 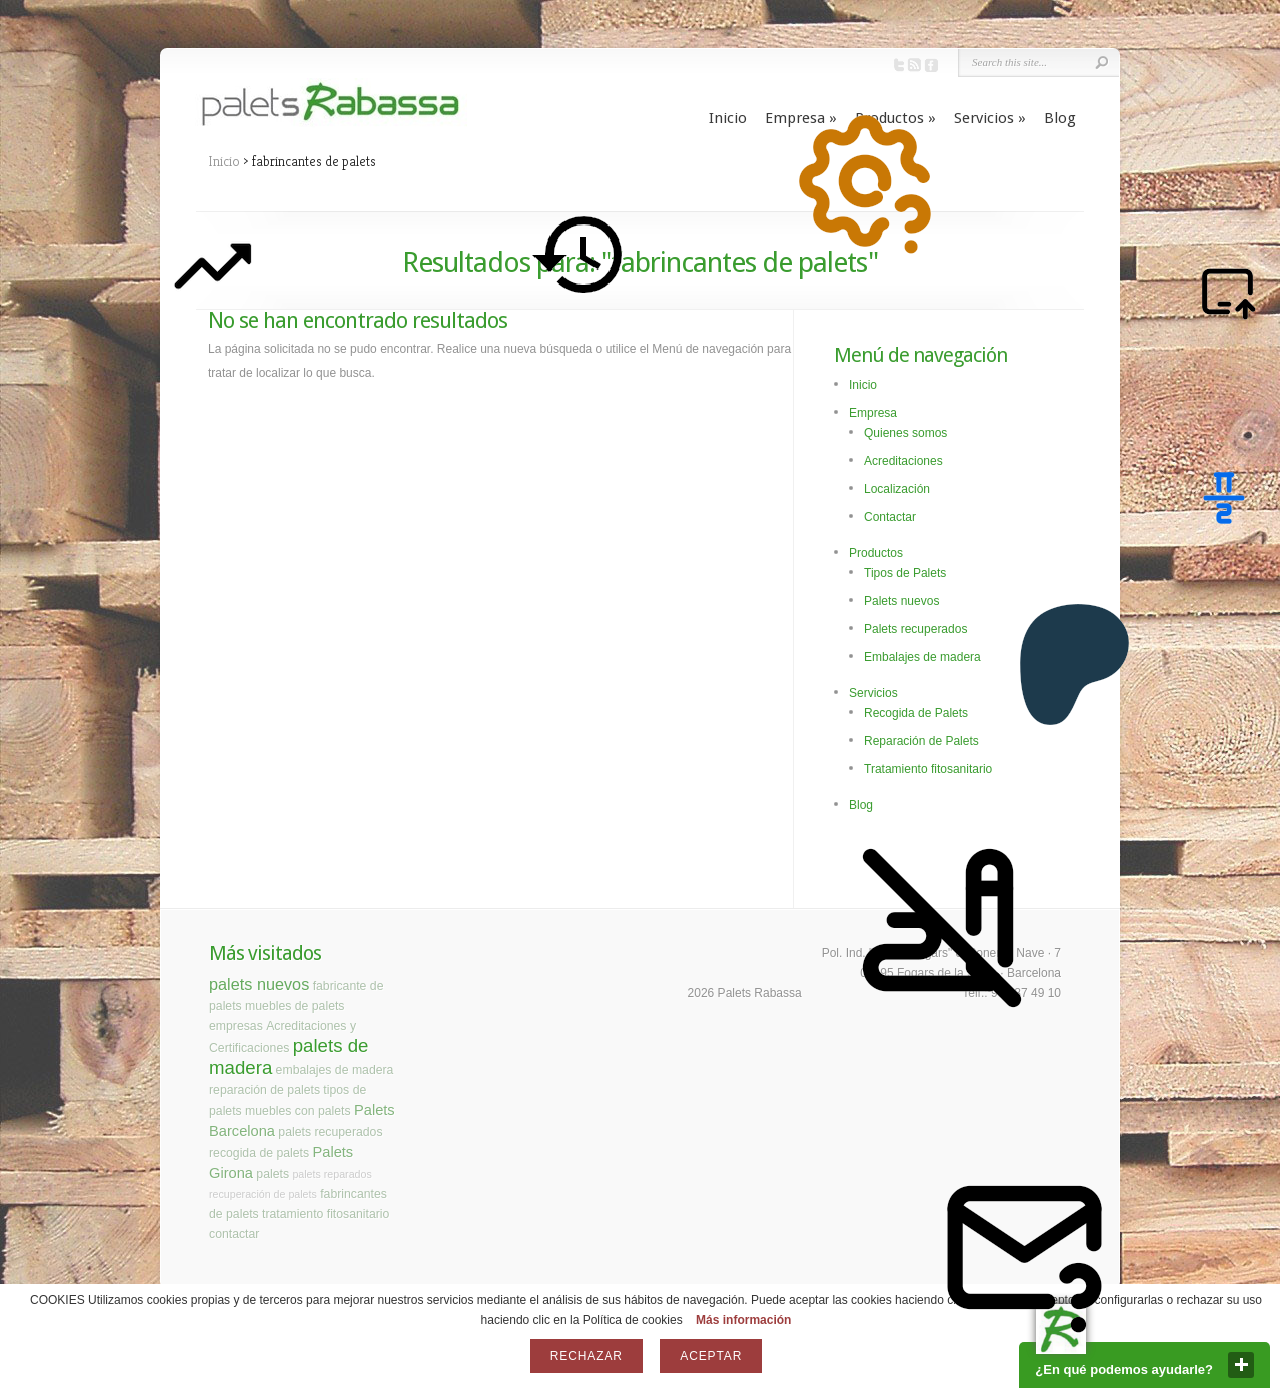 What do you see at coordinates (865, 181) in the screenshot?
I see `access settings help or FAQ` at bounding box center [865, 181].